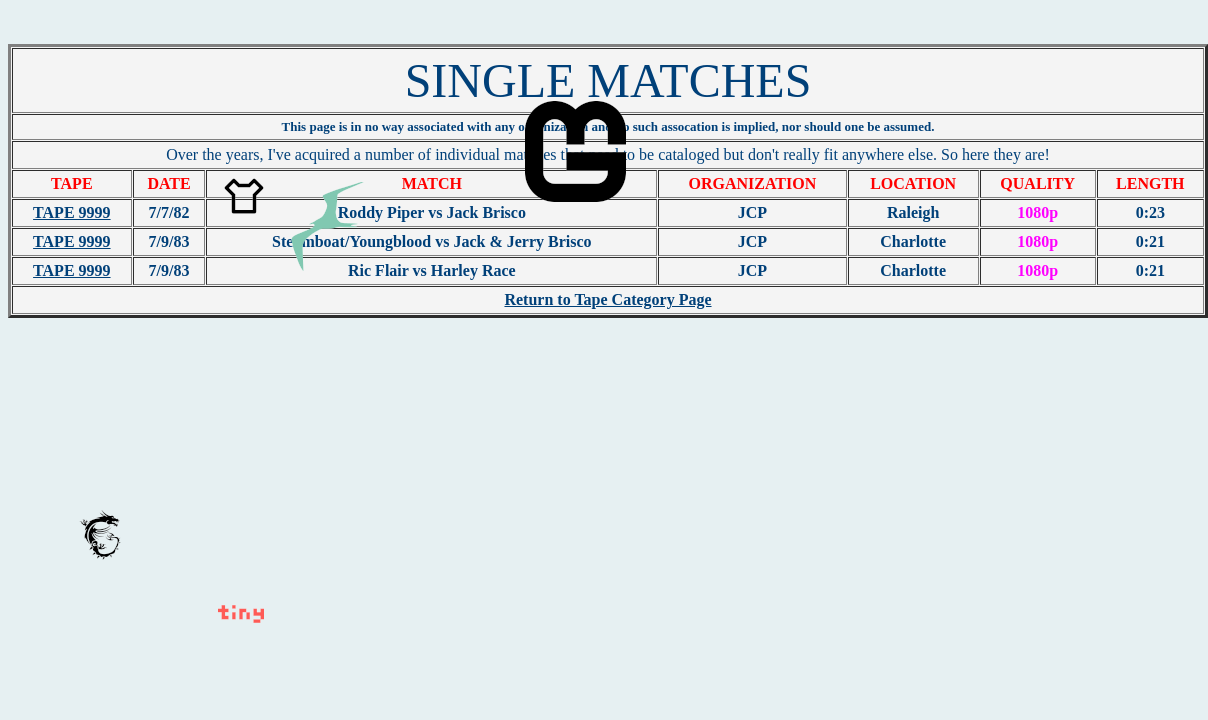  I want to click on MonoGame framework logo, so click(575, 151).